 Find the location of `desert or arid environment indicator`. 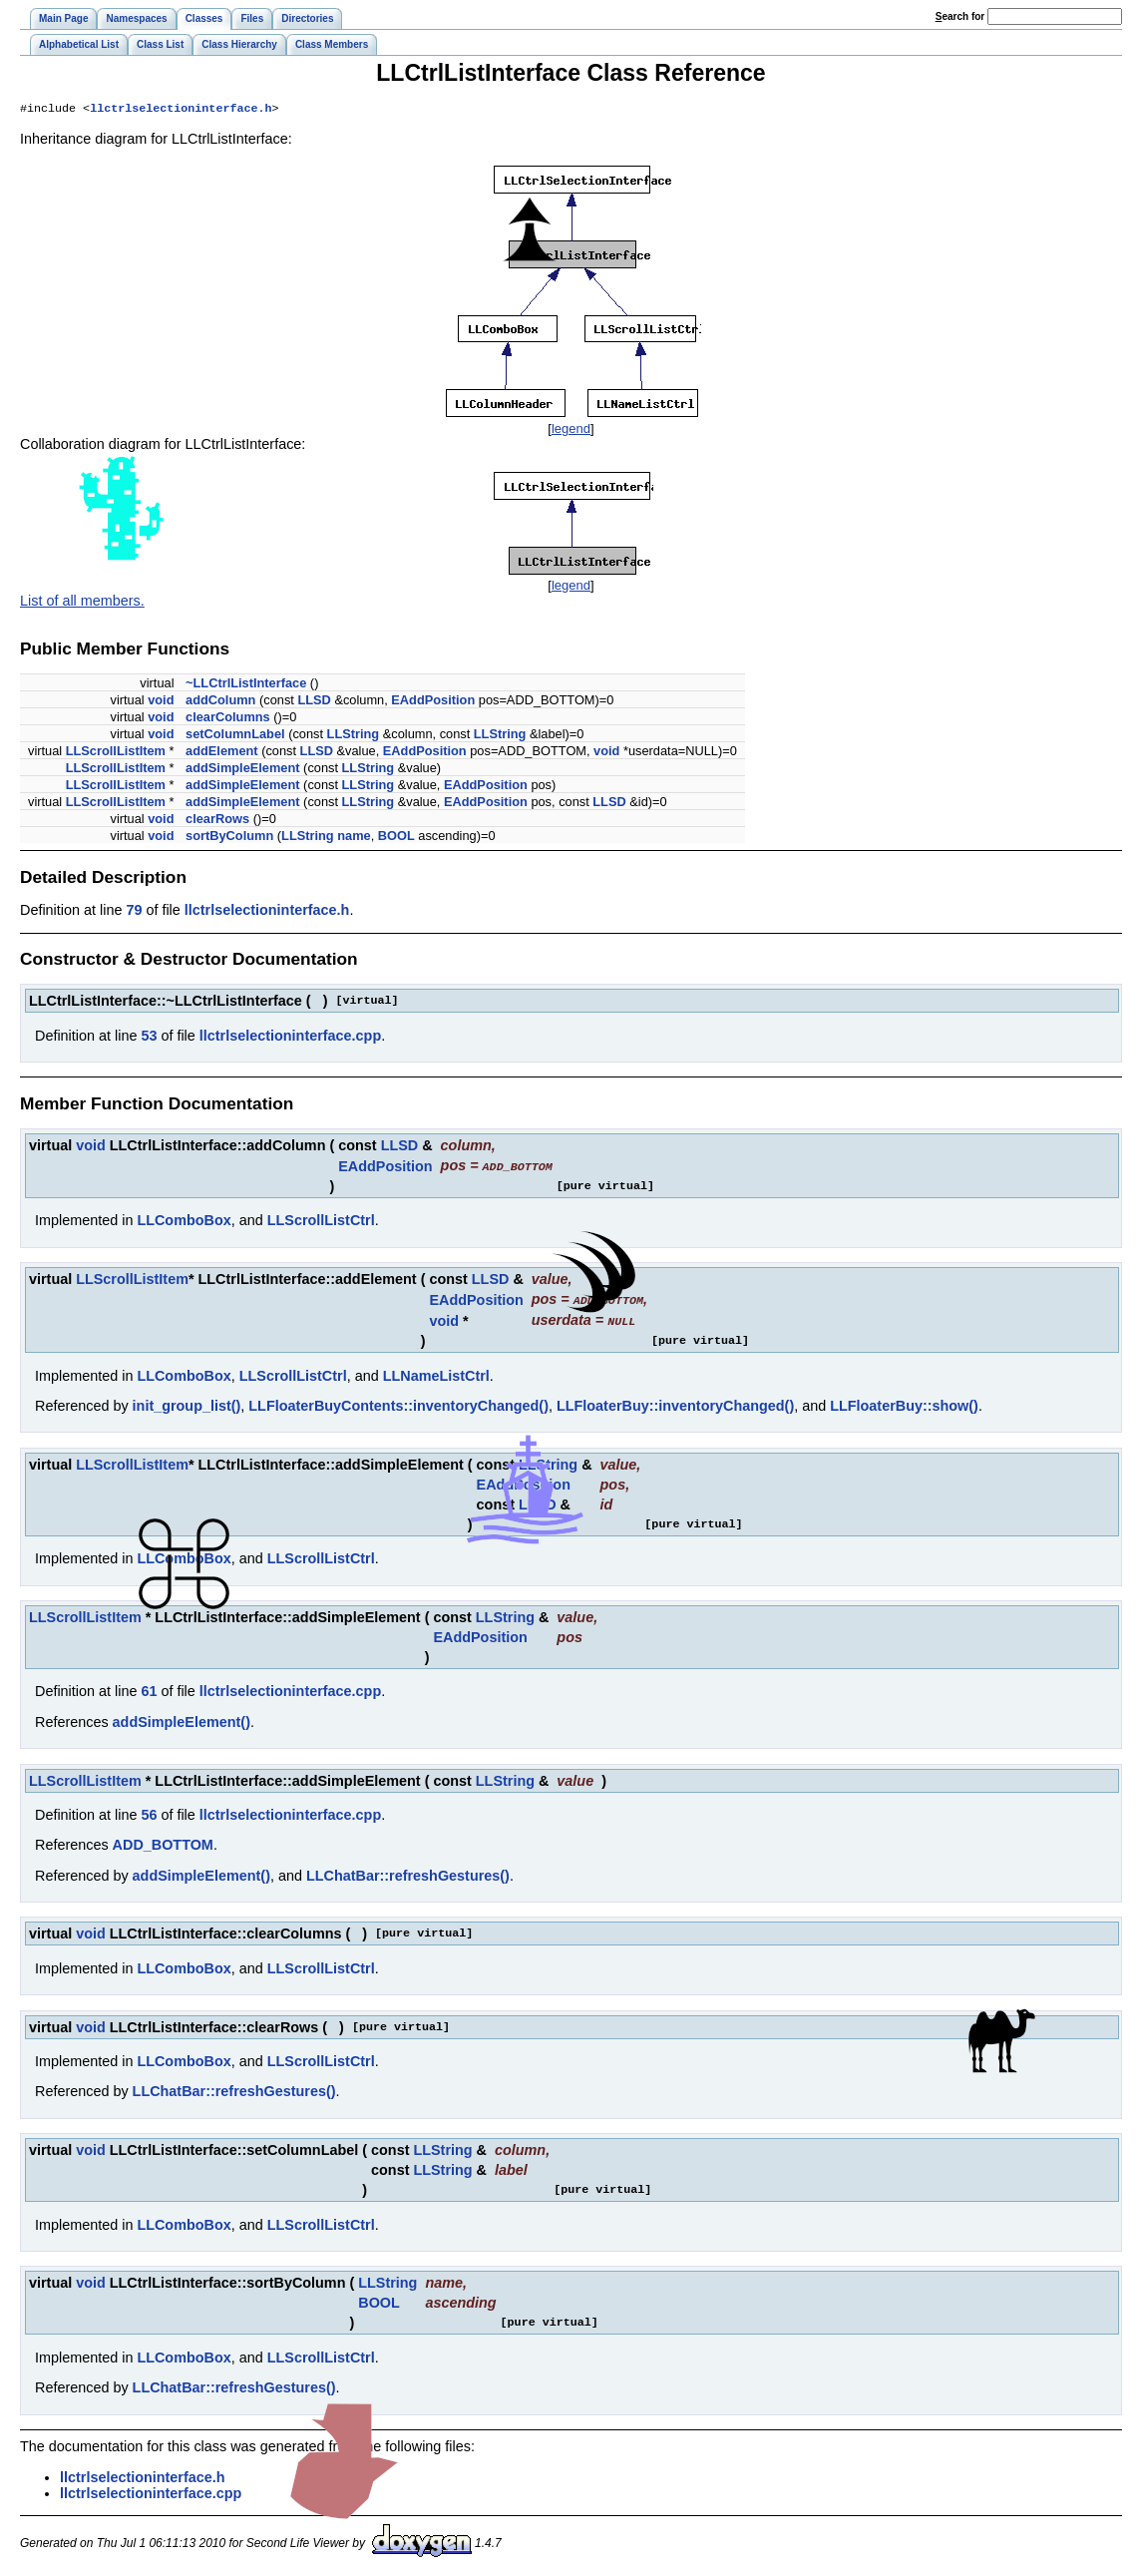

desert or arid environment indicator is located at coordinates (111, 508).